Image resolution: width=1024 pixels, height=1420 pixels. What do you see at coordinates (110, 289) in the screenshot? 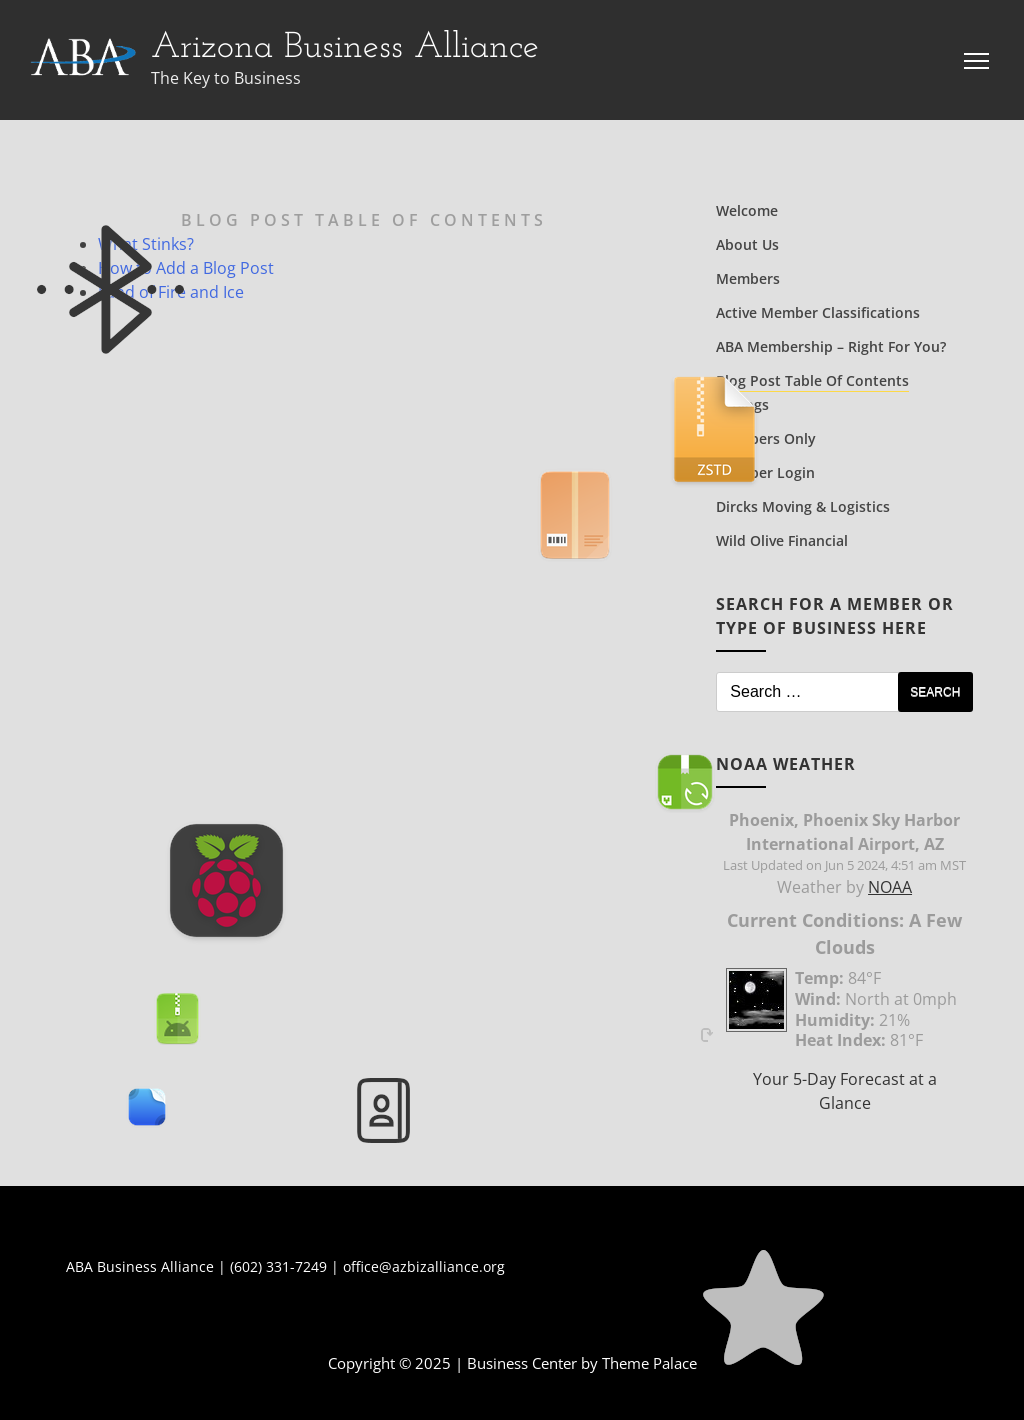
I see `bluetooth is enabled and active` at bounding box center [110, 289].